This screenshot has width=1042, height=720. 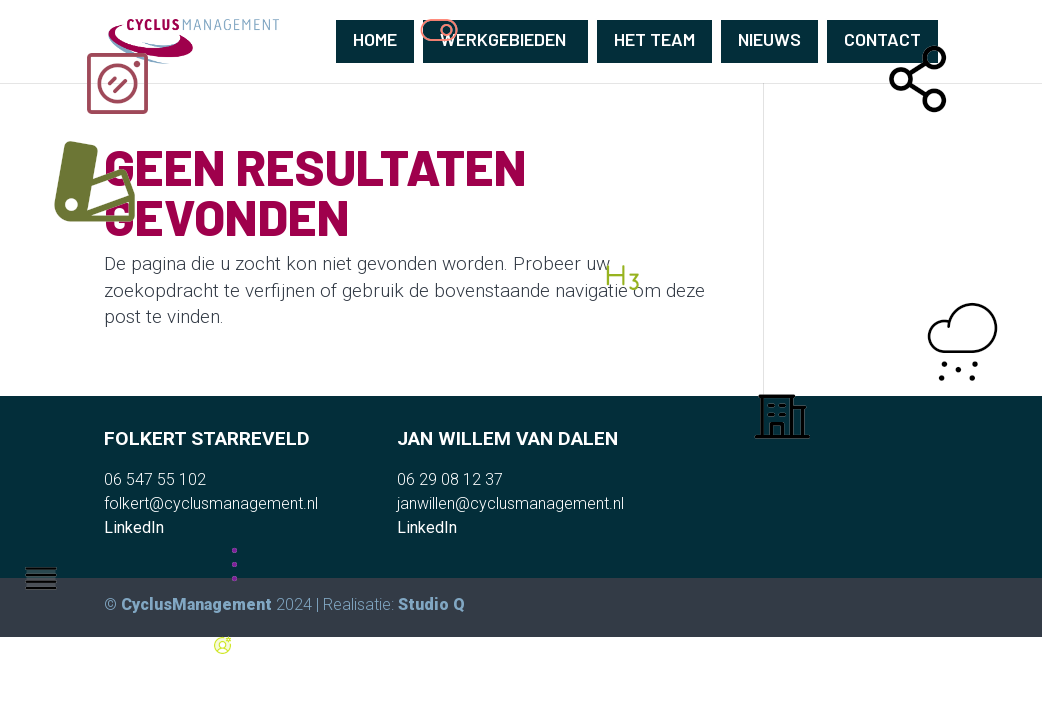 What do you see at coordinates (222, 645) in the screenshot?
I see `access user profile settings` at bounding box center [222, 645].